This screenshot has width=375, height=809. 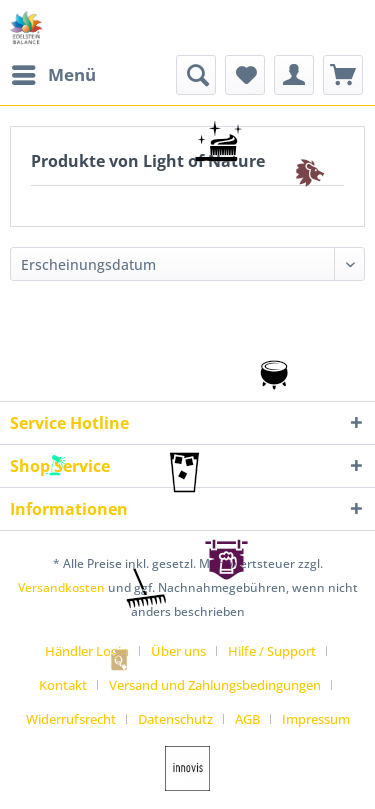 I want to click on access dental care or oral hygiene settings, so click(x=218, y=143).